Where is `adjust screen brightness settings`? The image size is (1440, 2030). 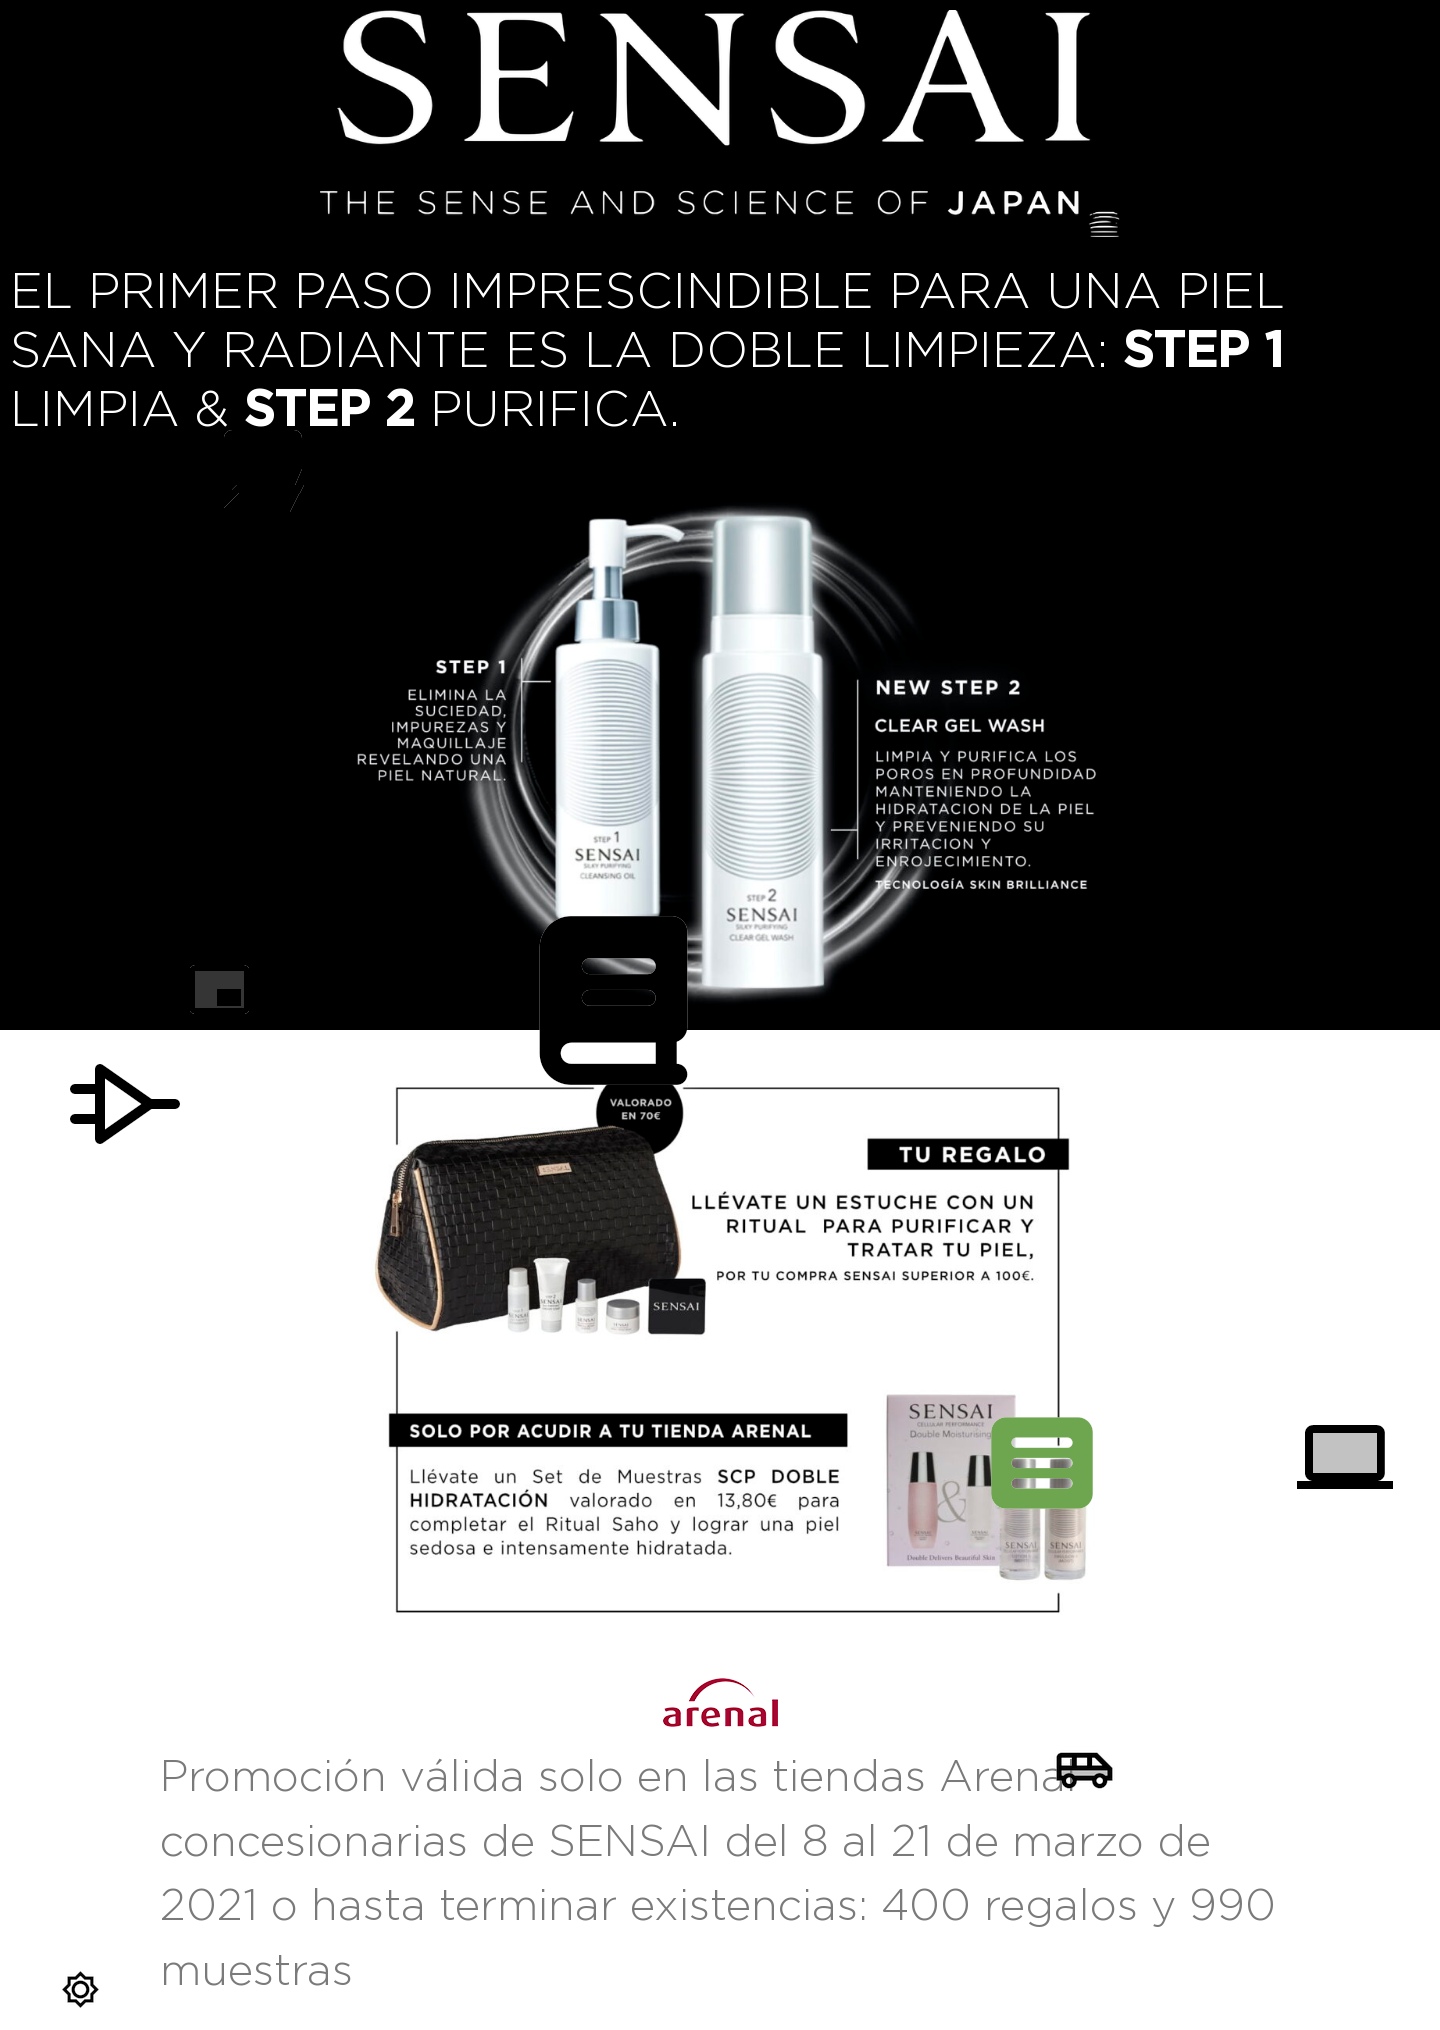 adjust screen brightness settings is located at coordinates (80, 1989).